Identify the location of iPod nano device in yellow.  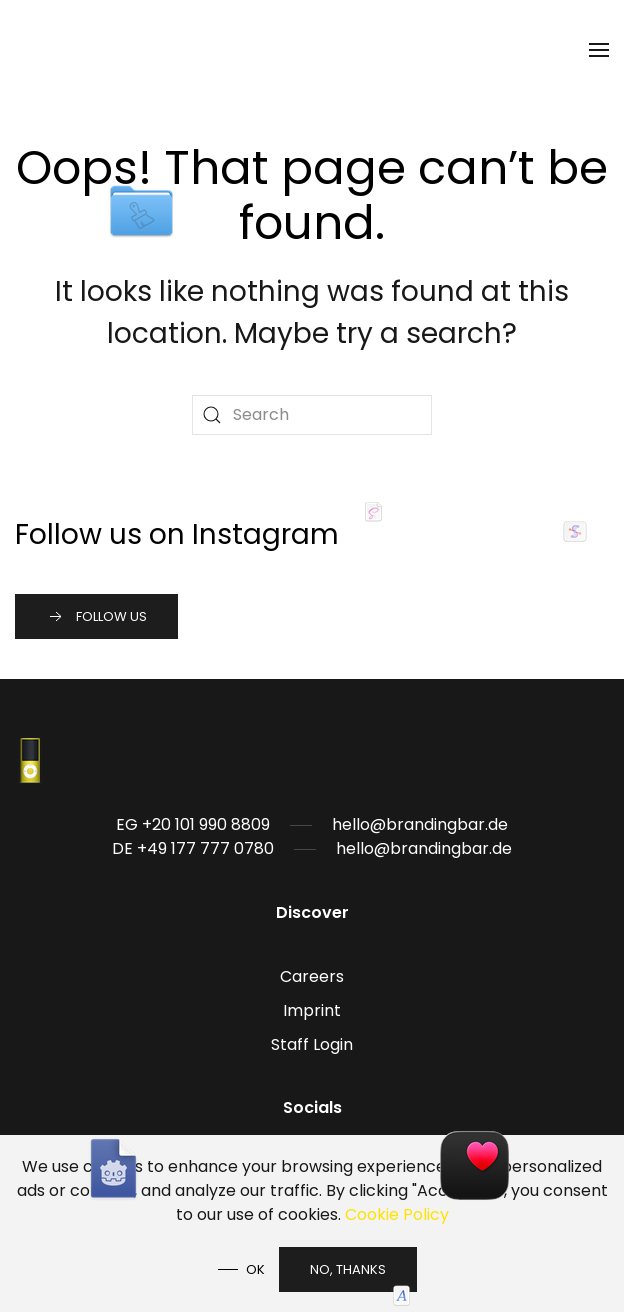
(30, 761).